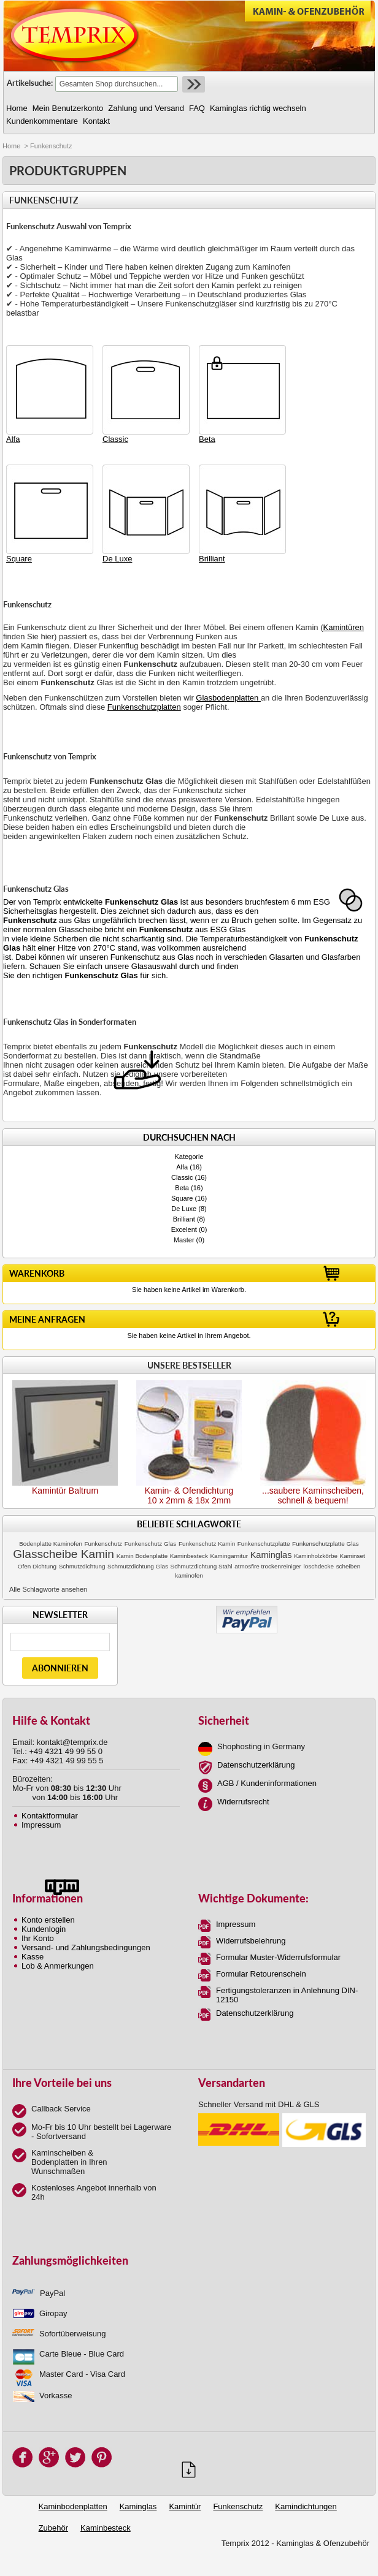 The width and height of the screenshot is (378, 2576). I want to click on receive or accept an incoming item, so click(139, 1072).